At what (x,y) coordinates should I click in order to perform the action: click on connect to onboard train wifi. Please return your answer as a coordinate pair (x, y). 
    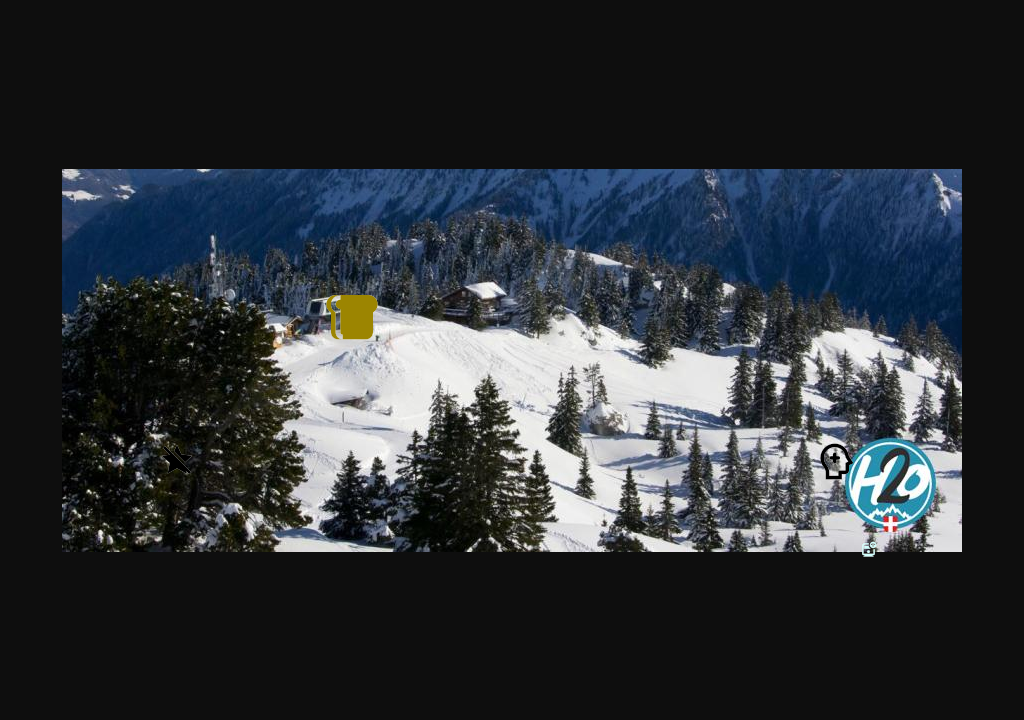
    Looking at the image, I should click on (868, 549).